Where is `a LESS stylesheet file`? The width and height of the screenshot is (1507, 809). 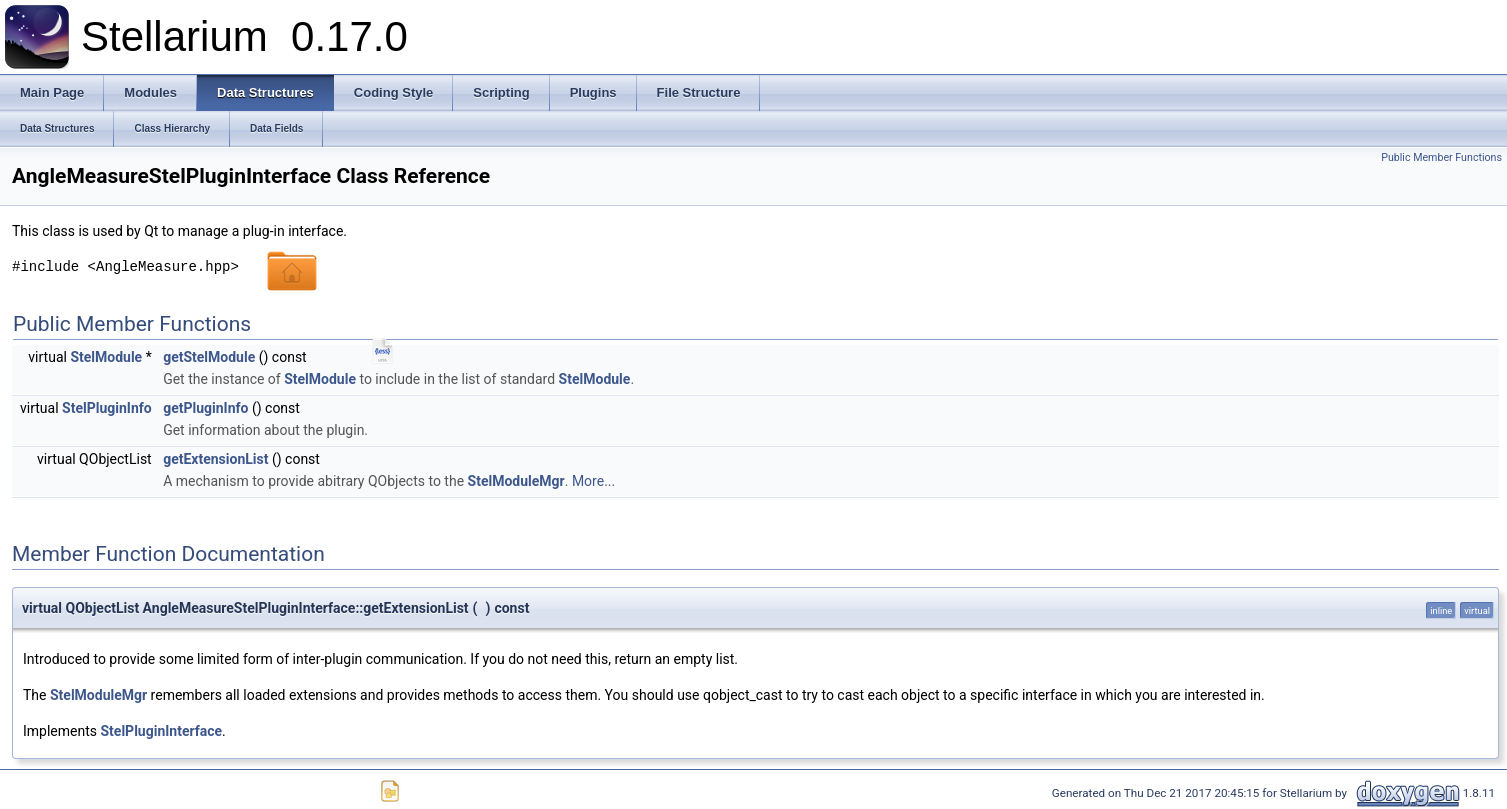
a LESS stylesheet file is located at coordinates (382, 351).